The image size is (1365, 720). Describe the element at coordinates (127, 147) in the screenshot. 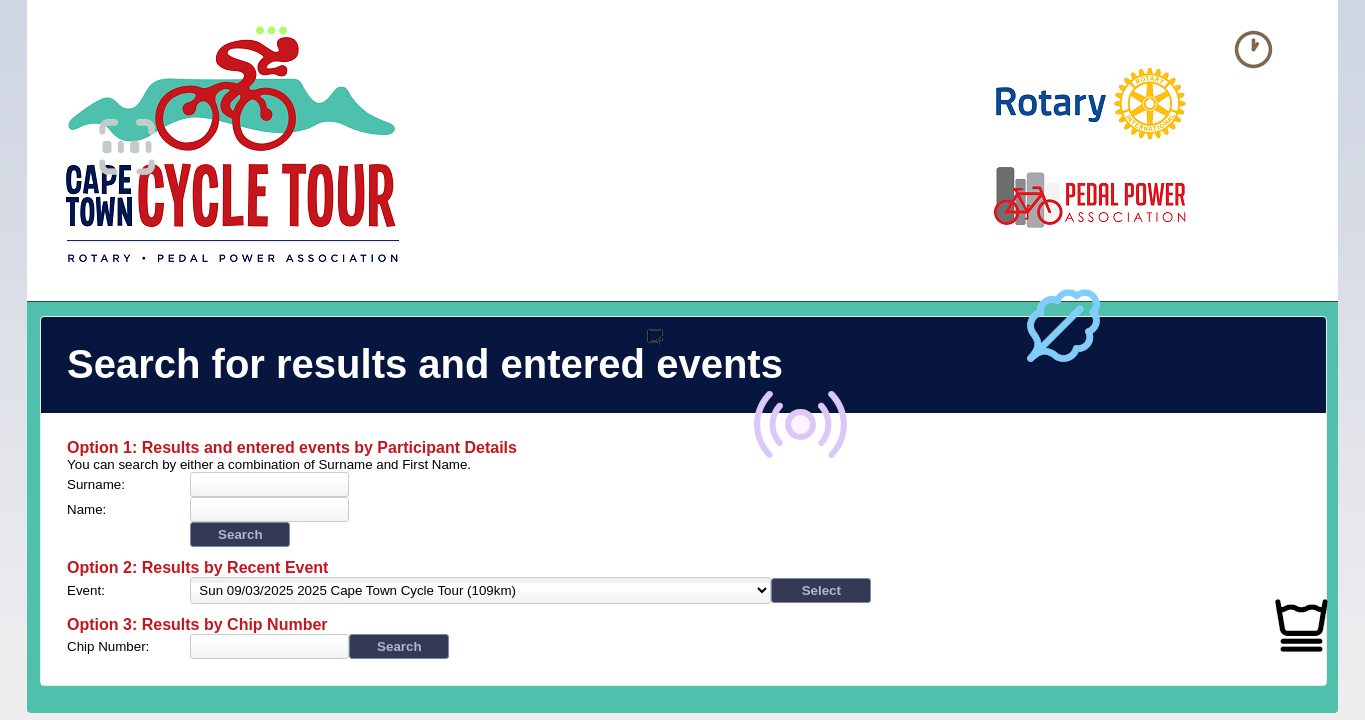

I see `scan a barcode or QR code` at that location.